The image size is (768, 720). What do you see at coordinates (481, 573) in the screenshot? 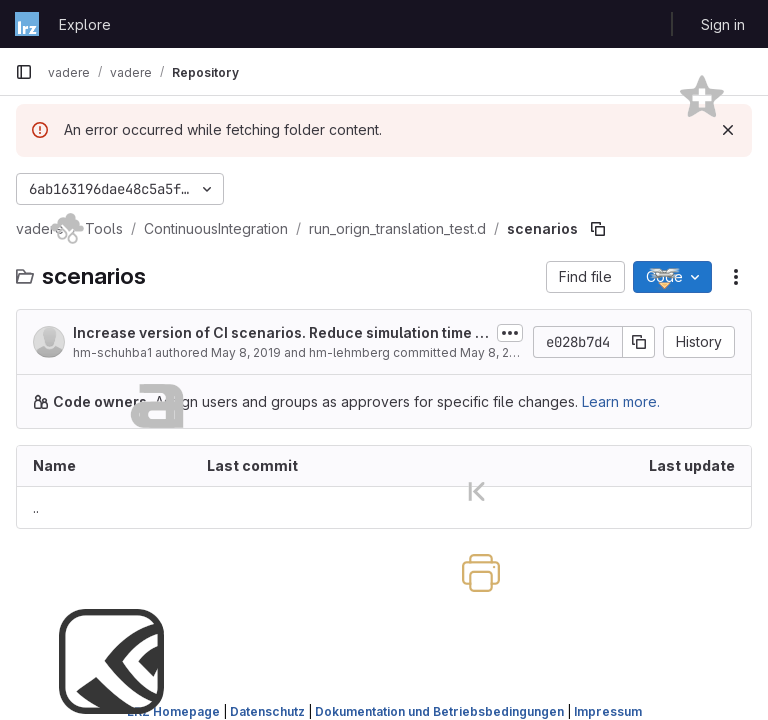
I see `access printer settings` at bounding box center [481, 573].